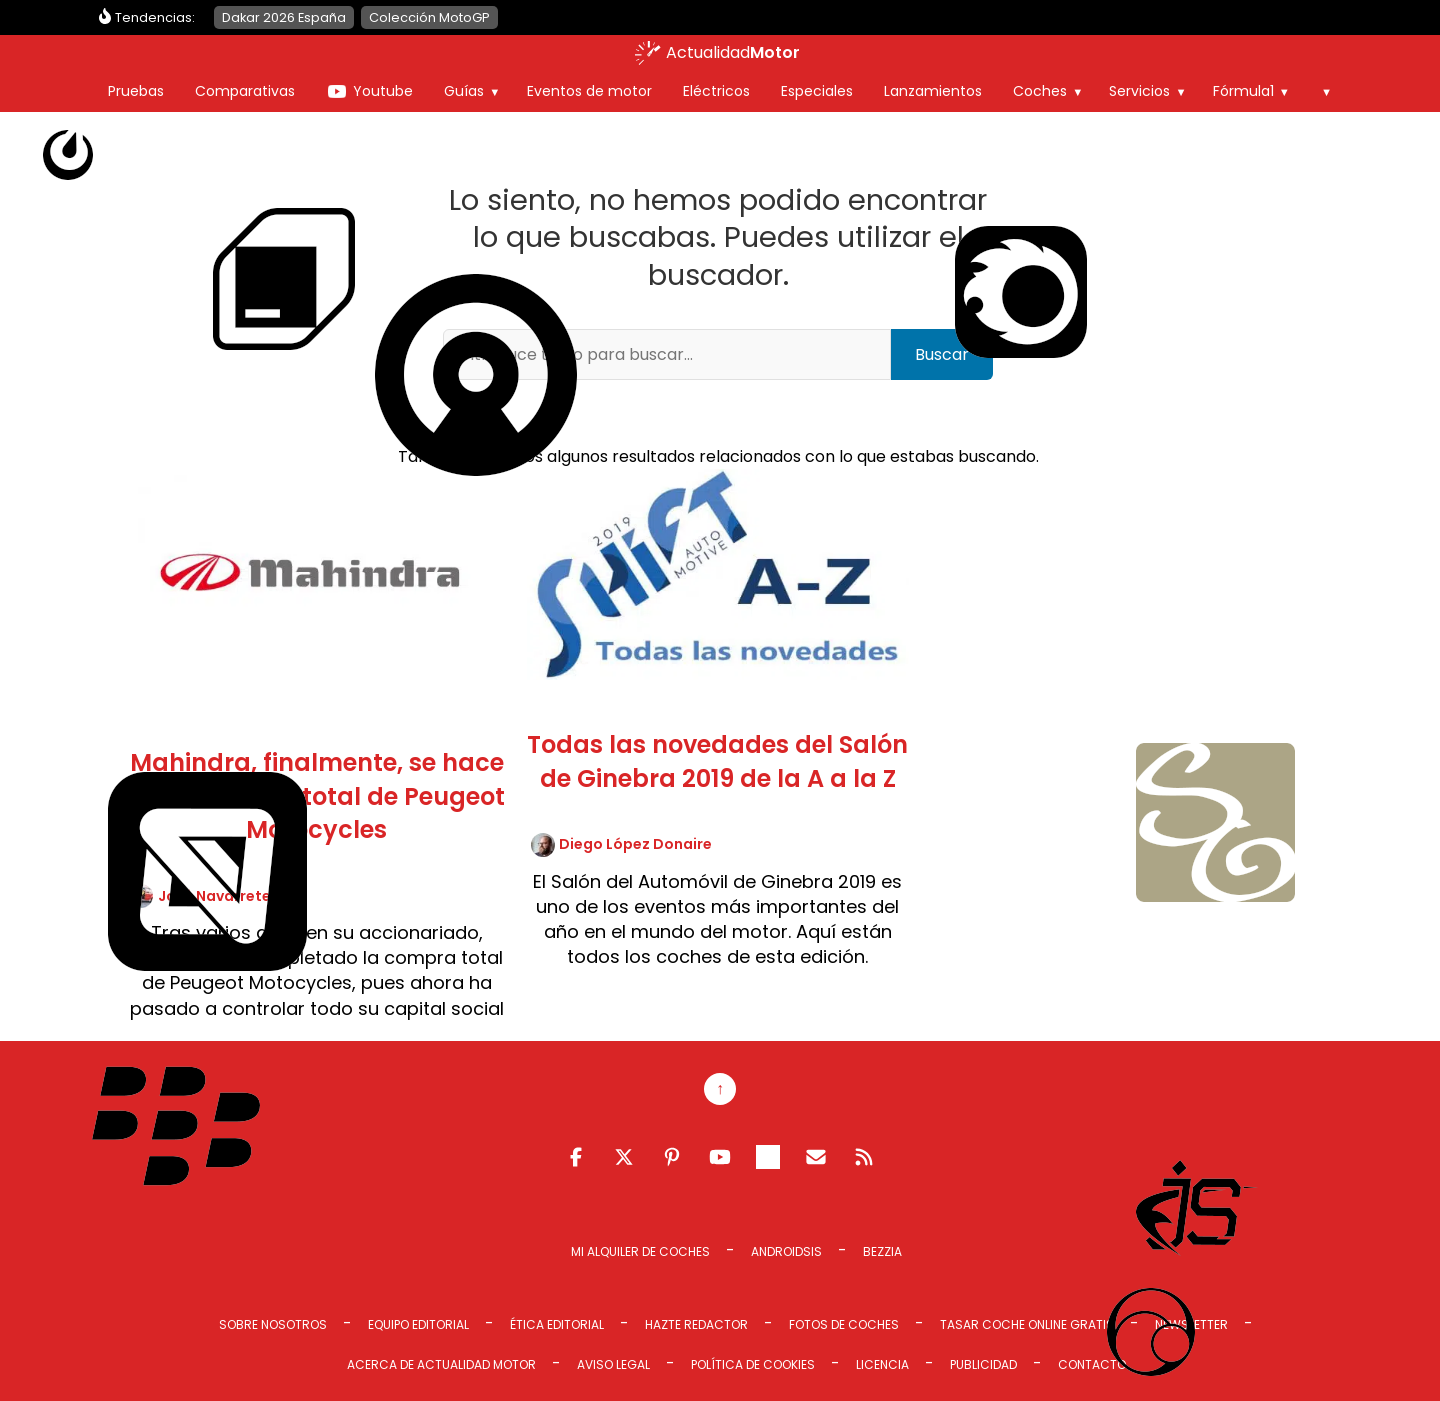 The image size is (1440, 1401). Describe the element at coordinates (176, 1126) in the screenshot. I see `blackberry brand or company logo` at that location.